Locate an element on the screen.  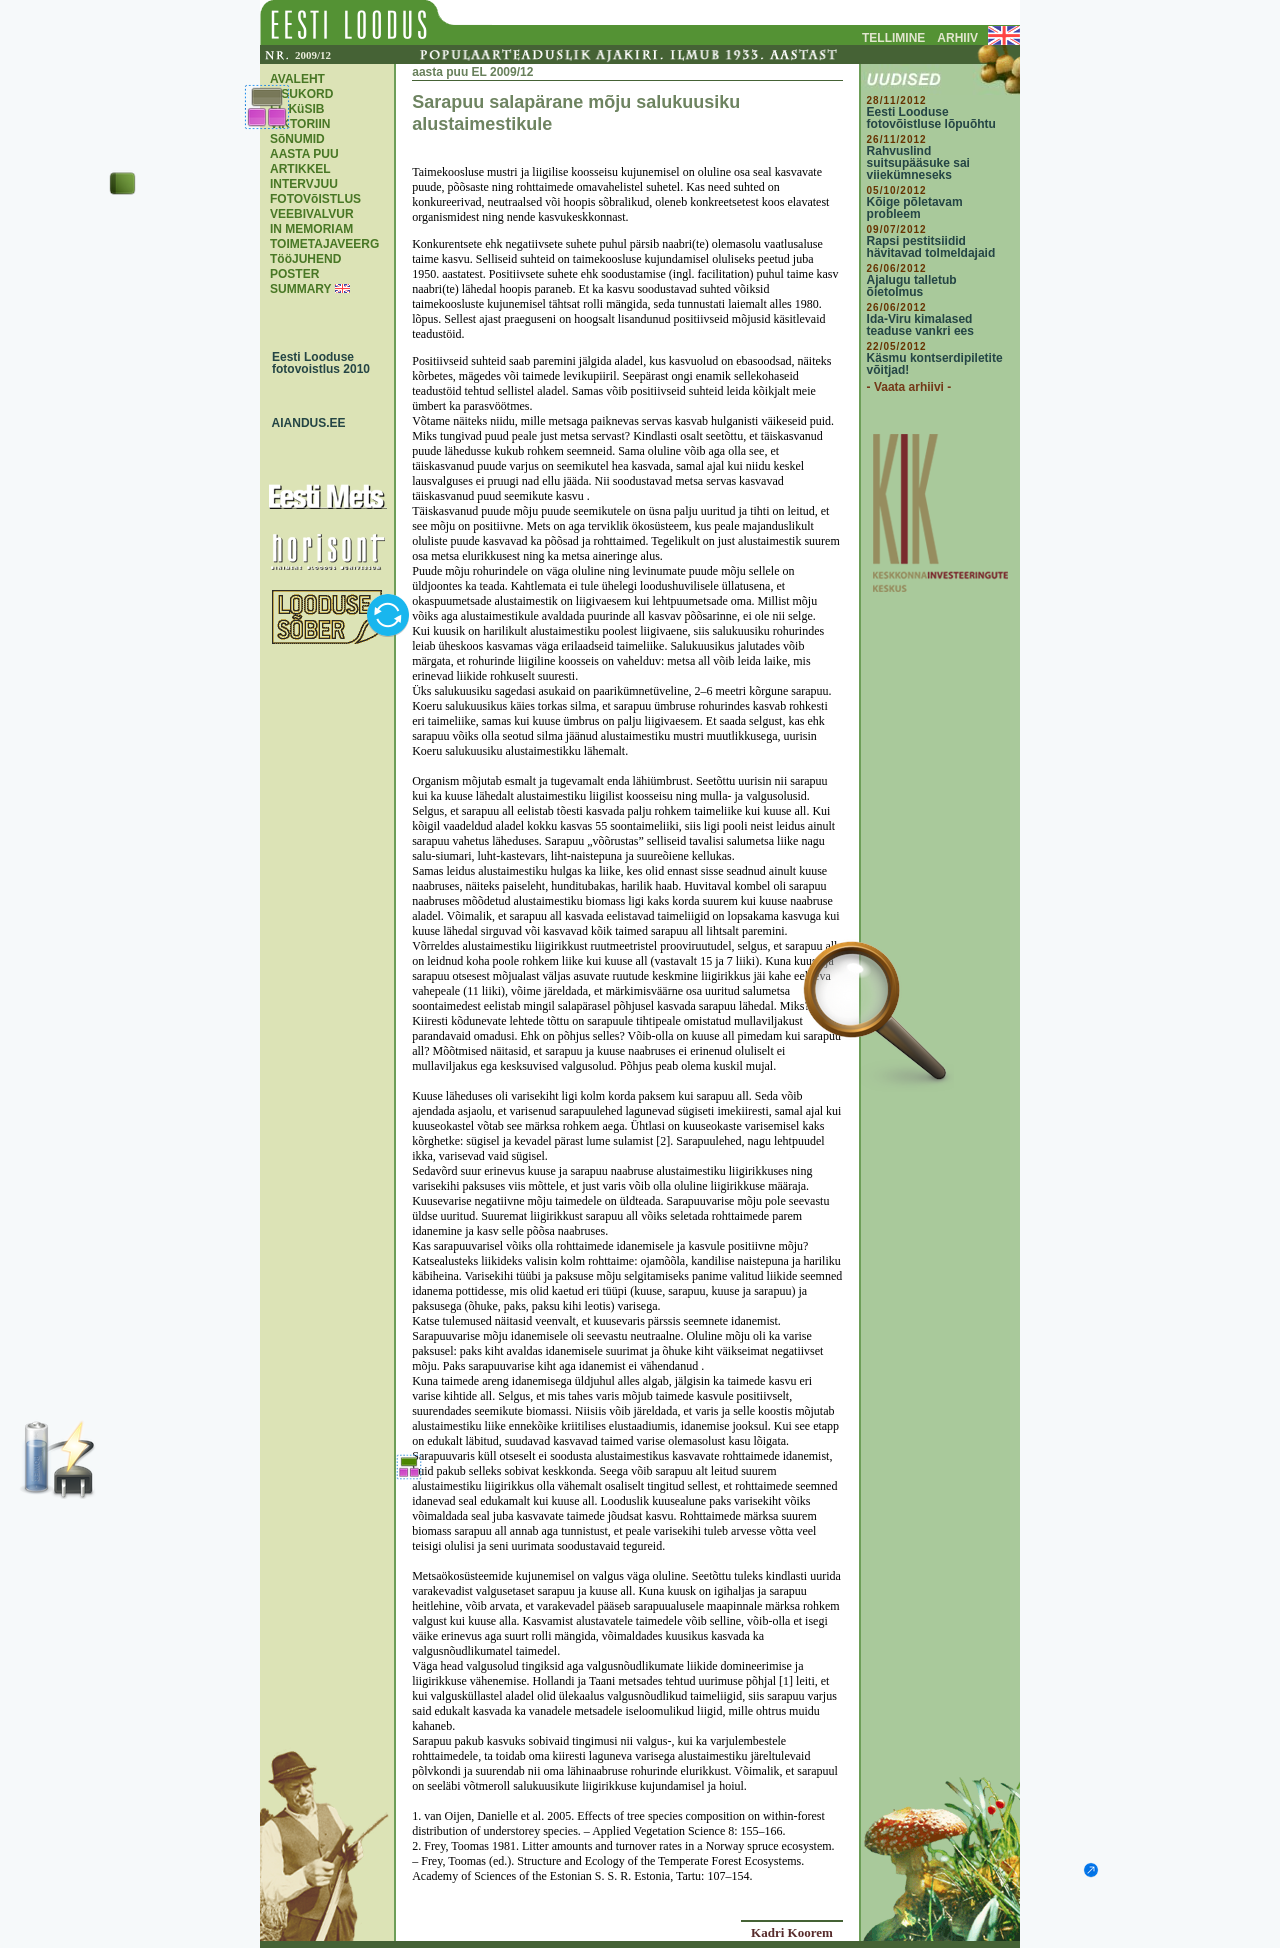
select all items in the current view is located at coordinates (409, 1467).